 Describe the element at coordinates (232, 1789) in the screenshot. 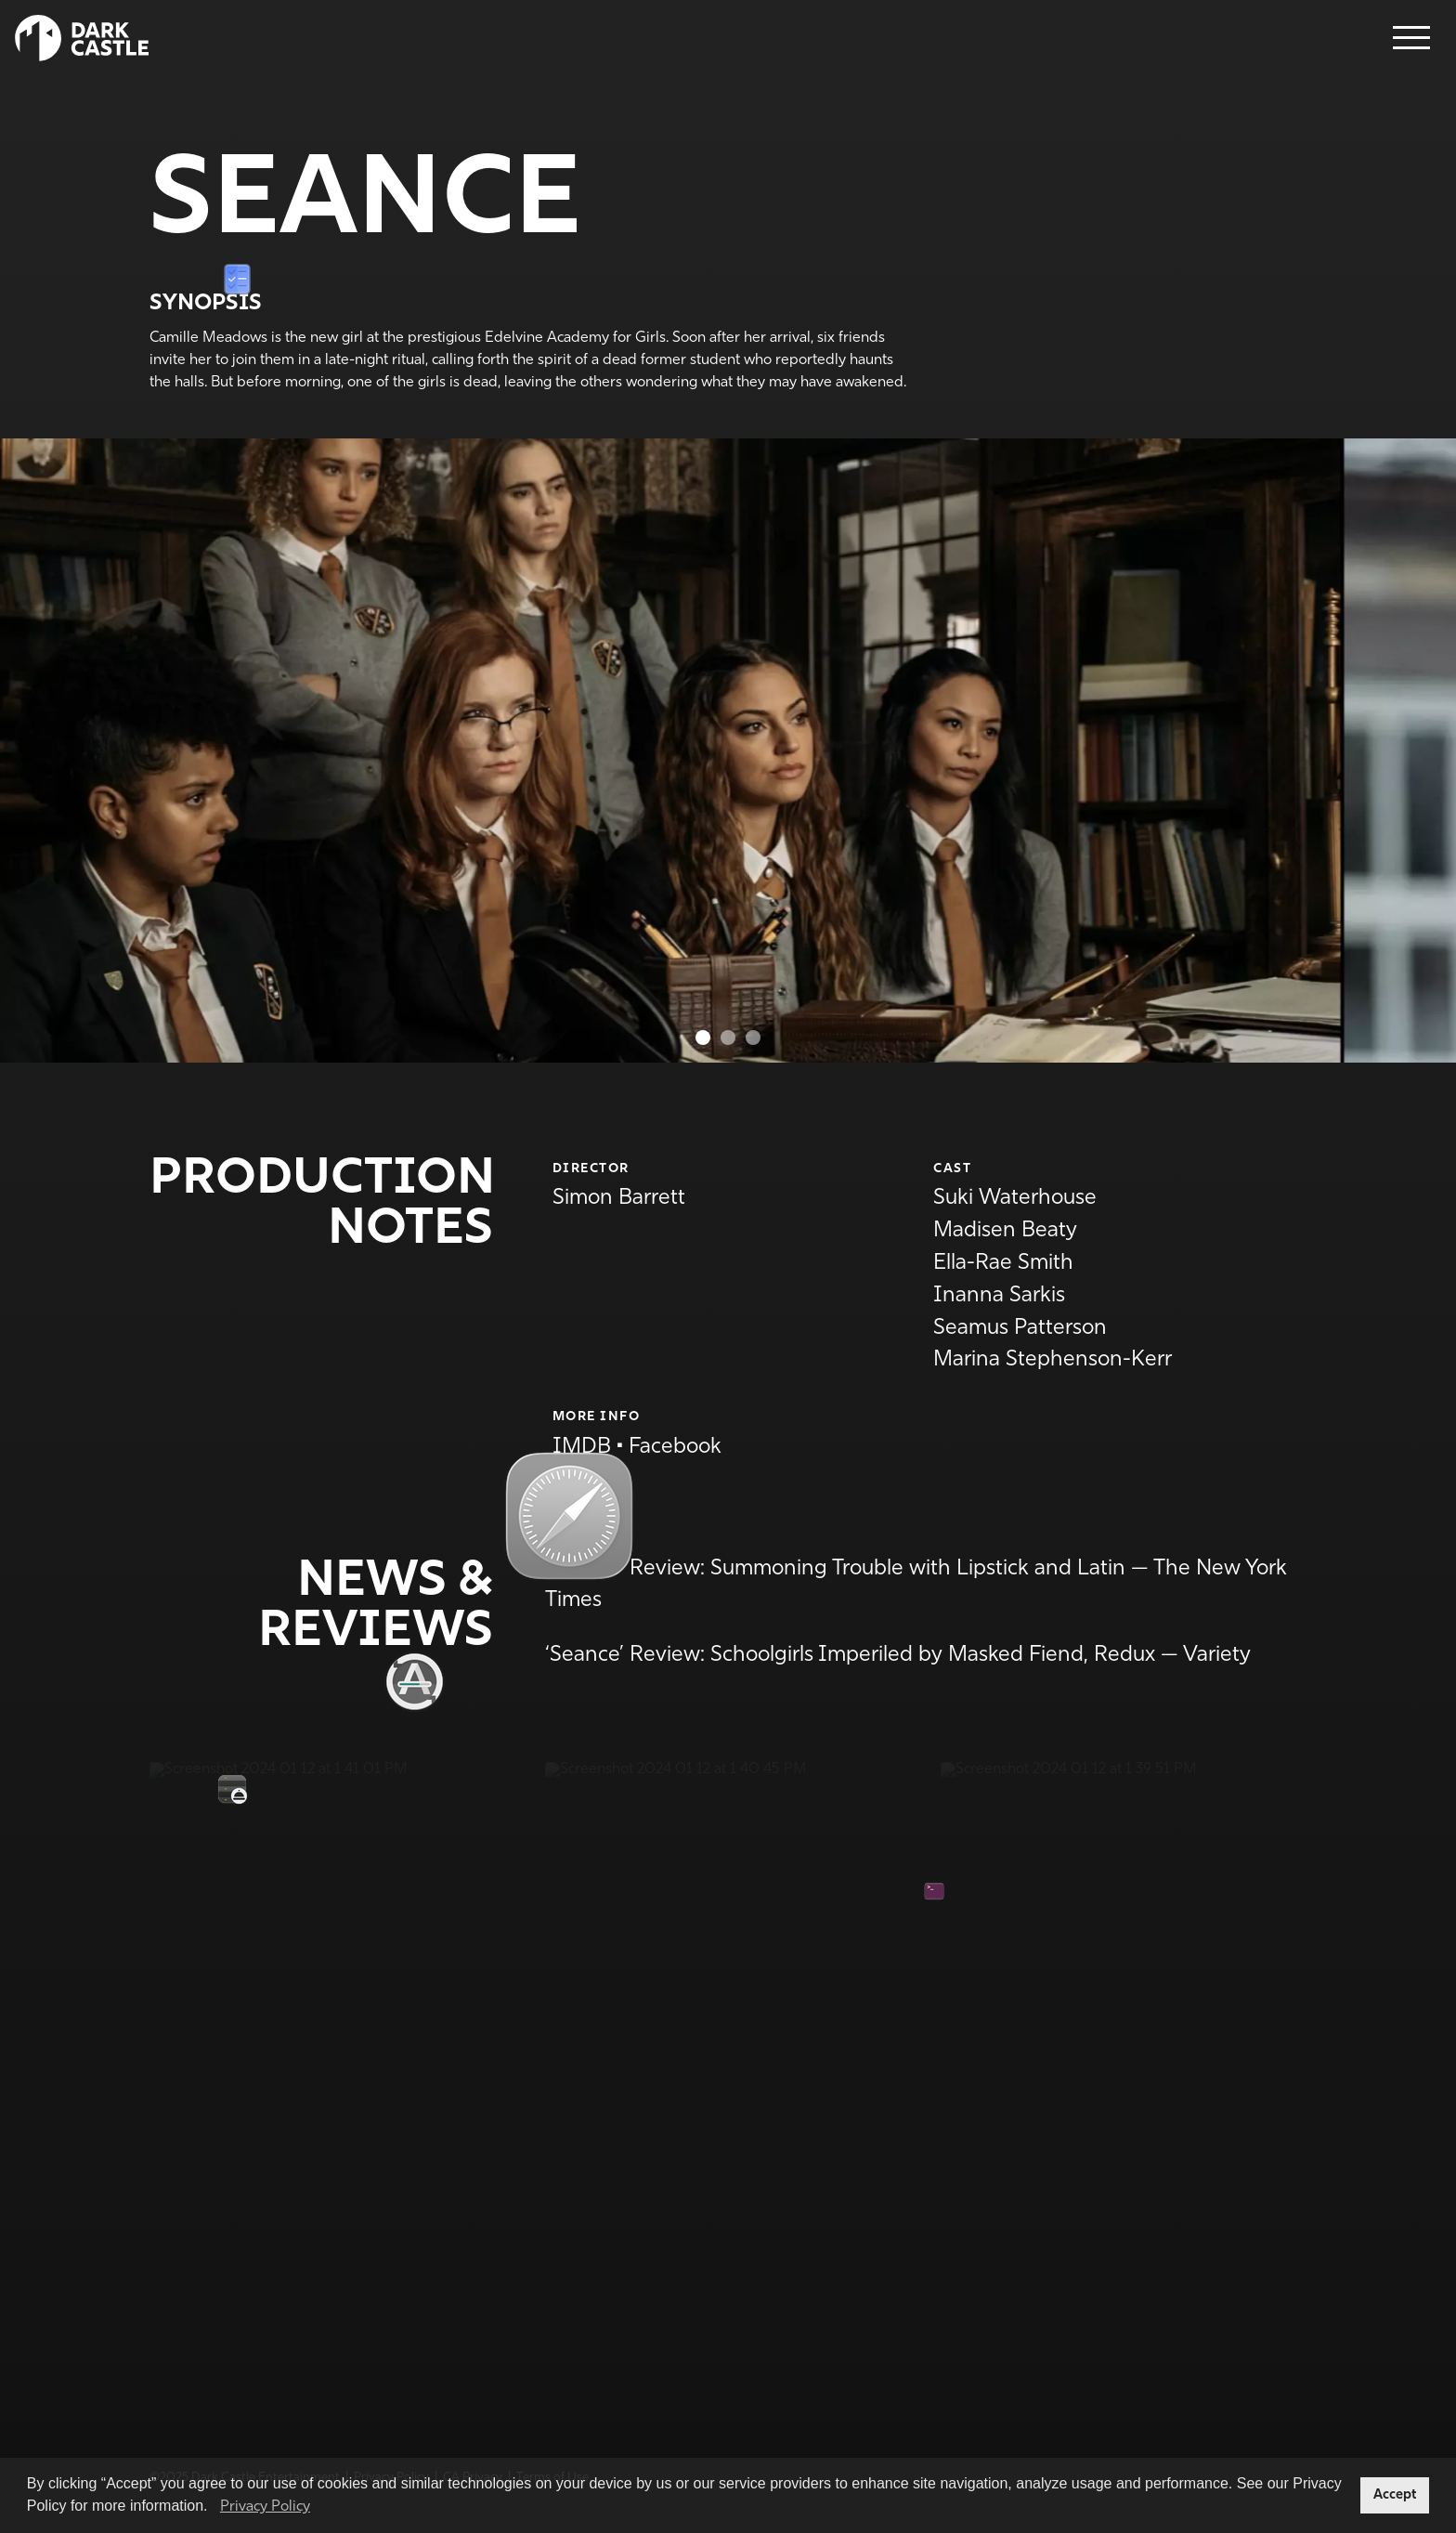

I see `configure network server discovery settings` at that location.